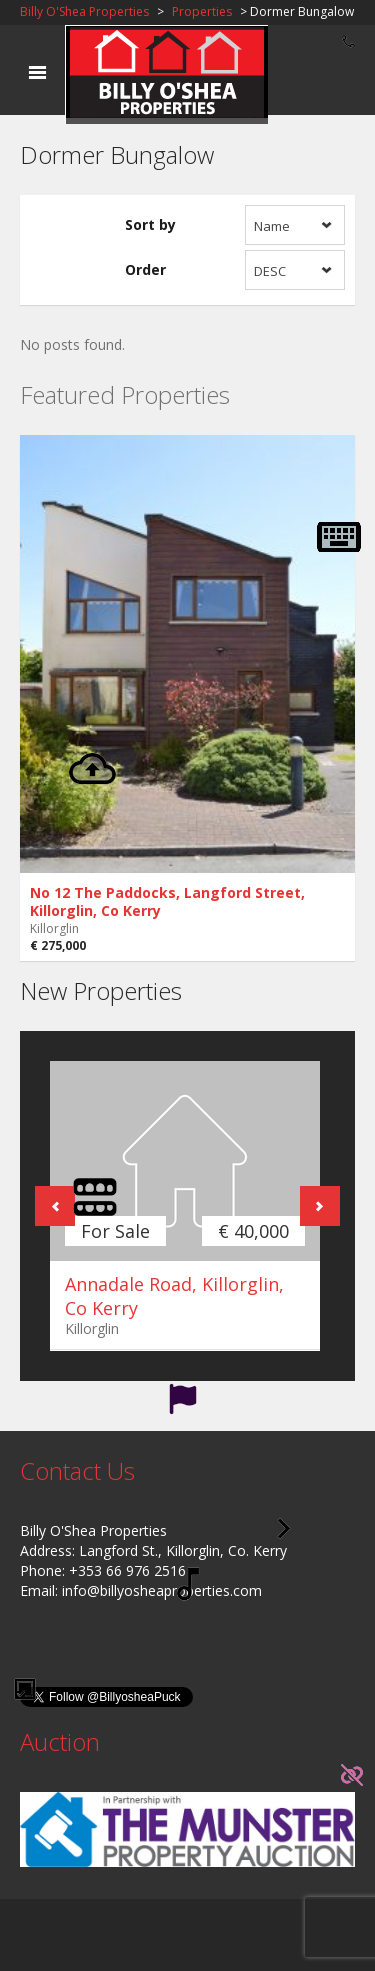 Image resolution: width=375 pixels, height=1971 pixels. What do you see at coordinates (339, 537) in the screenshot?
I see `open on-screen keyboard` at bounding box center [339, 537].